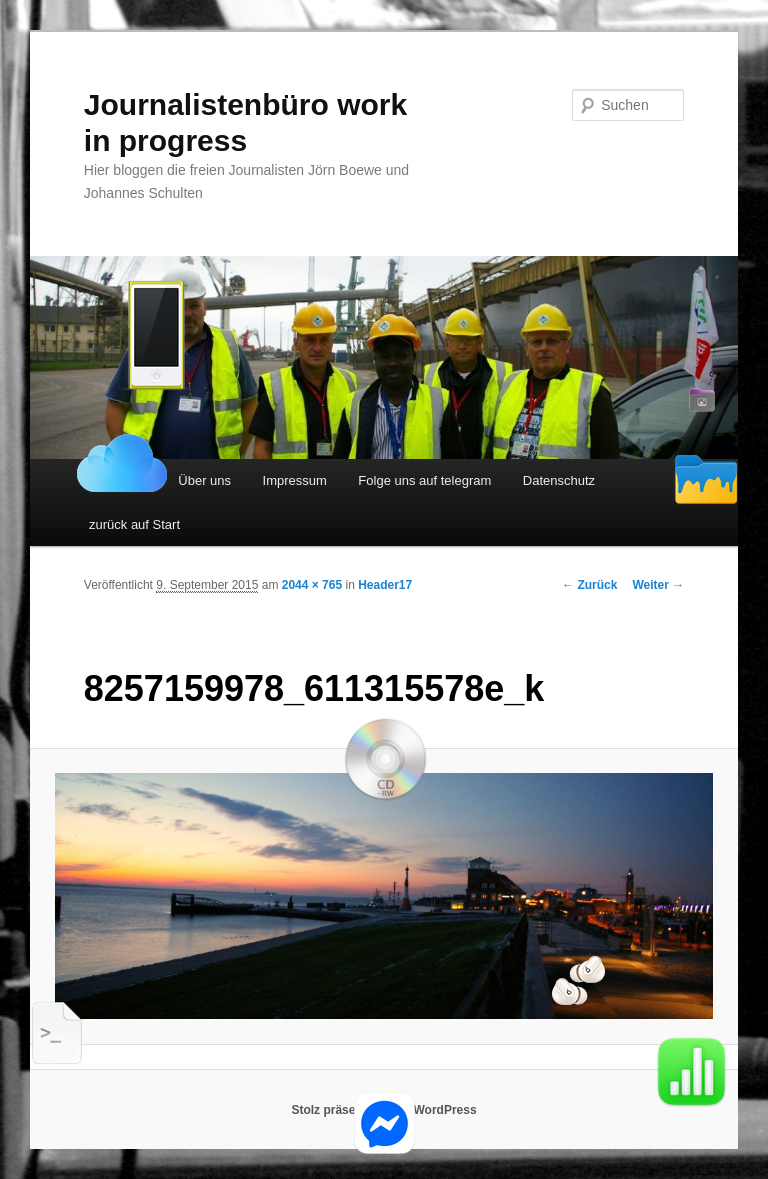 The height and width of the screenshot is (1179, 768). What do you see at coordinates (706, 481) in the screenshot?
I see `open folder to view contents` at bounding box center [706, 481].